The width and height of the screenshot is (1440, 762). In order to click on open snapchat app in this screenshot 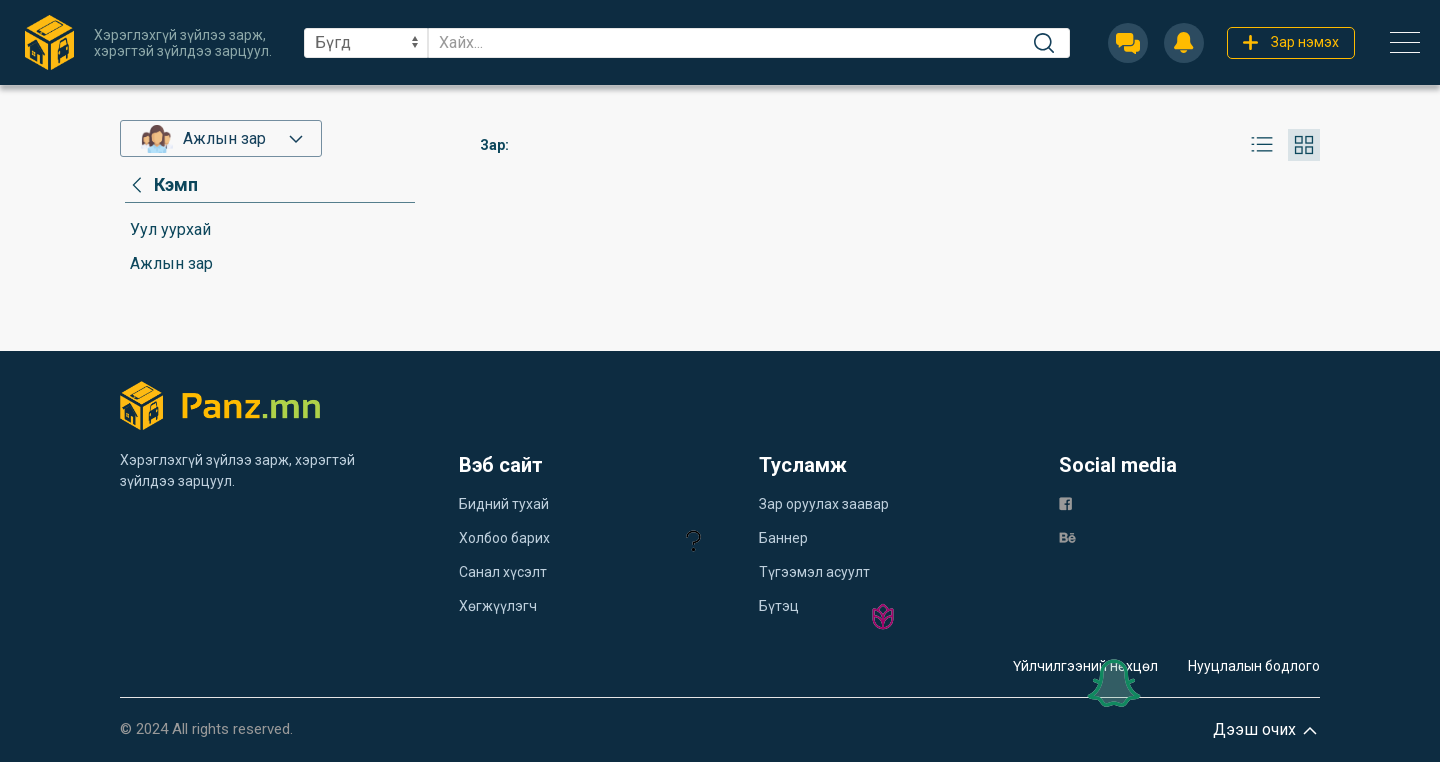, I will do `click(1114, 684)`.